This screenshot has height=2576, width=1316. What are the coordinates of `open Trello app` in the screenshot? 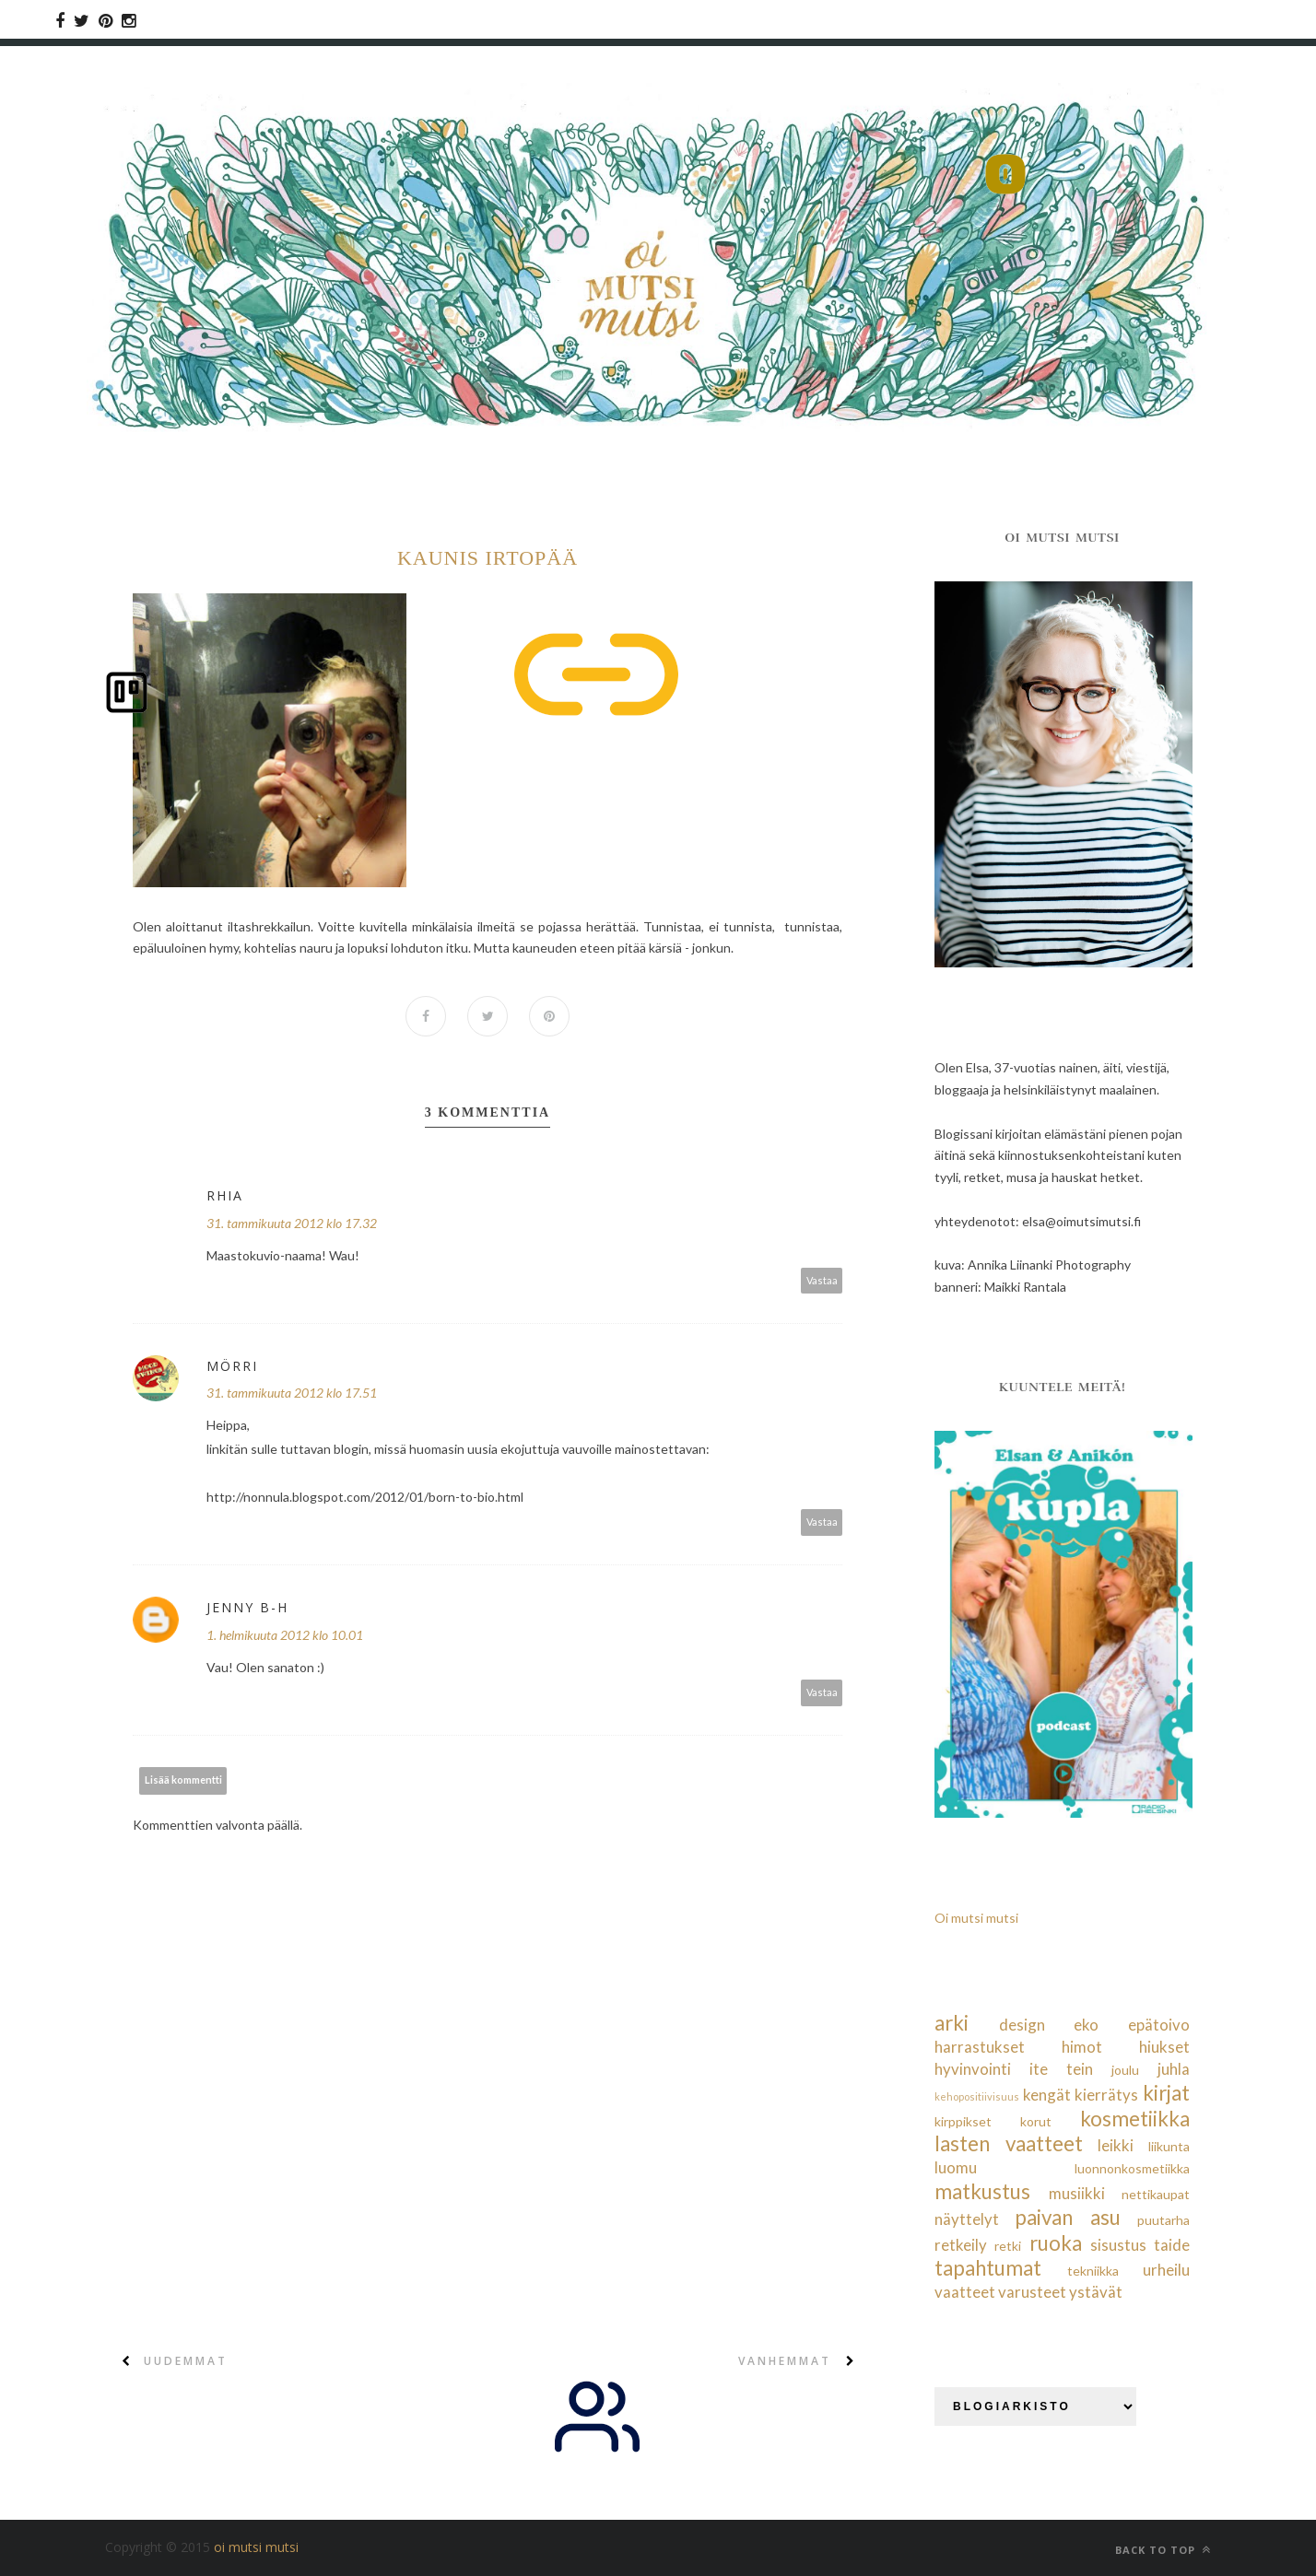 It's located at (126, 692).